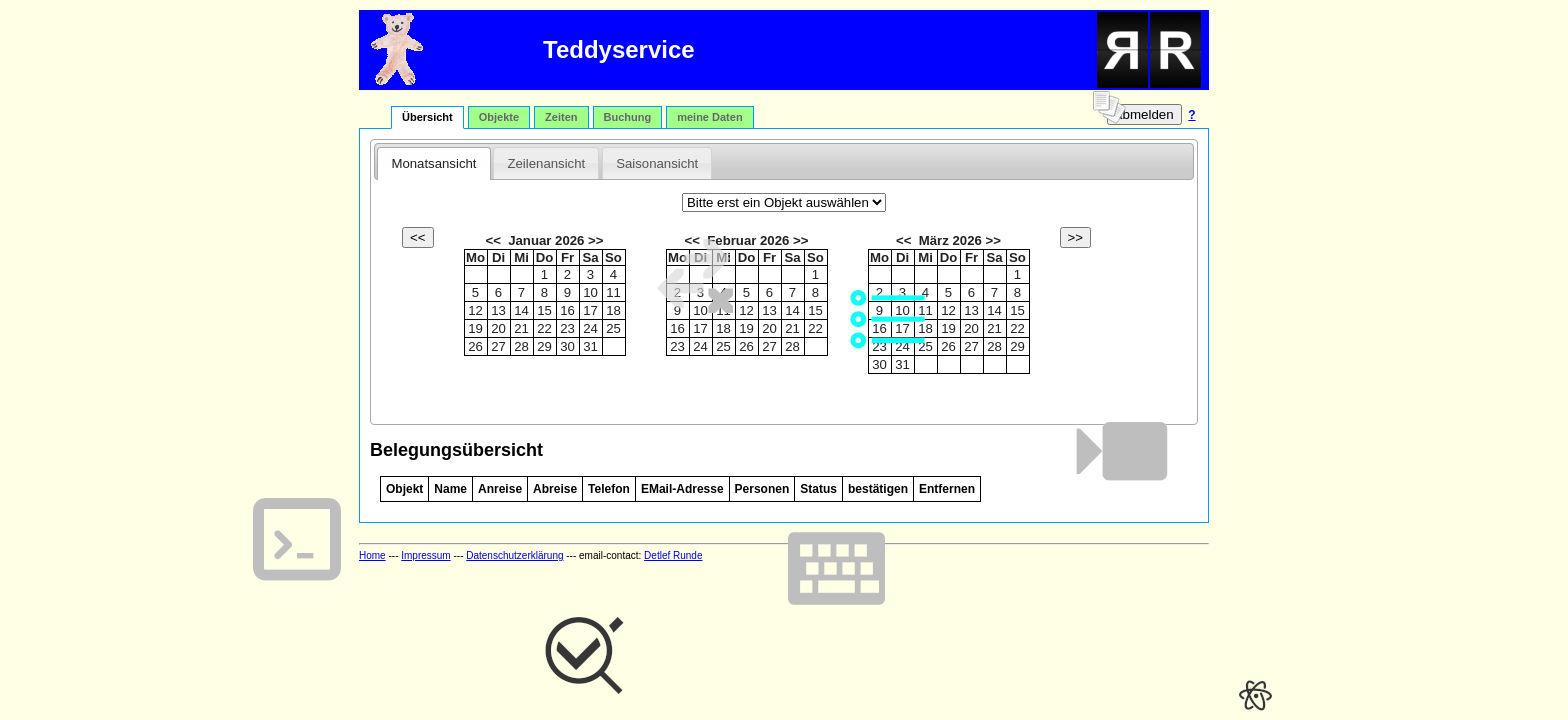 This screenshot has width=1568, height=720. What do you see at coordinates (1122, 448) in the screenshot?
I see `access webcam or video camera settings` at bounding box center [1122, 448].